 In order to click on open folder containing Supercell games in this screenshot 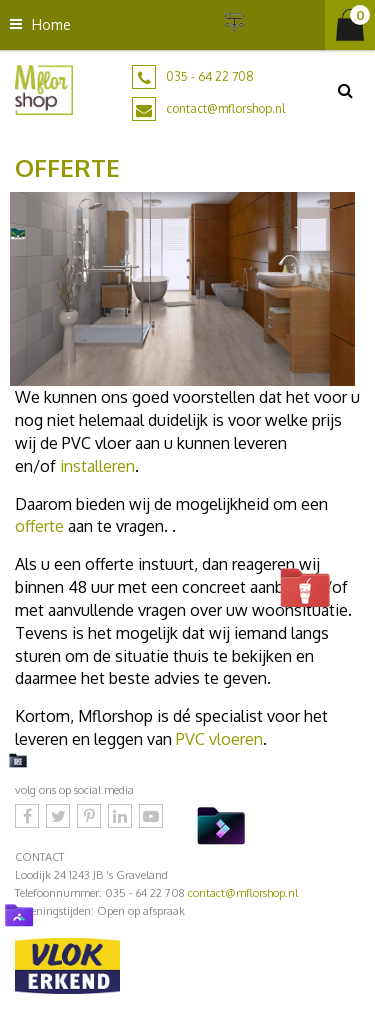, I will do `click(18, 761)`.